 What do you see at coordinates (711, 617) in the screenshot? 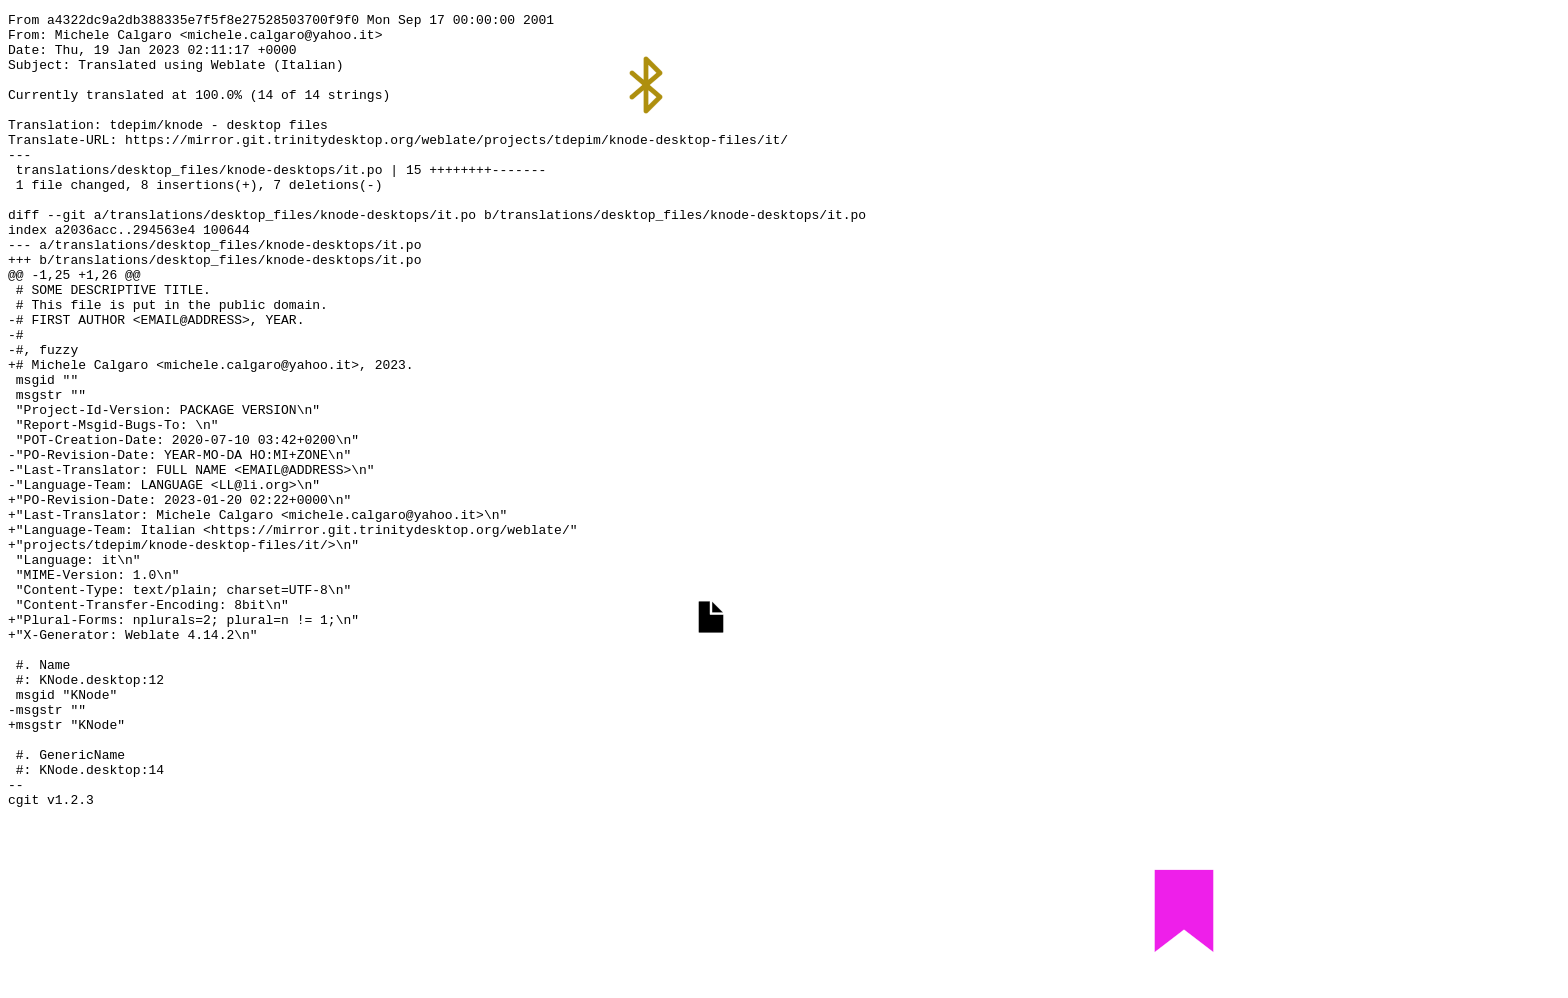
I see `view document details` at bounding box center [711, 617].